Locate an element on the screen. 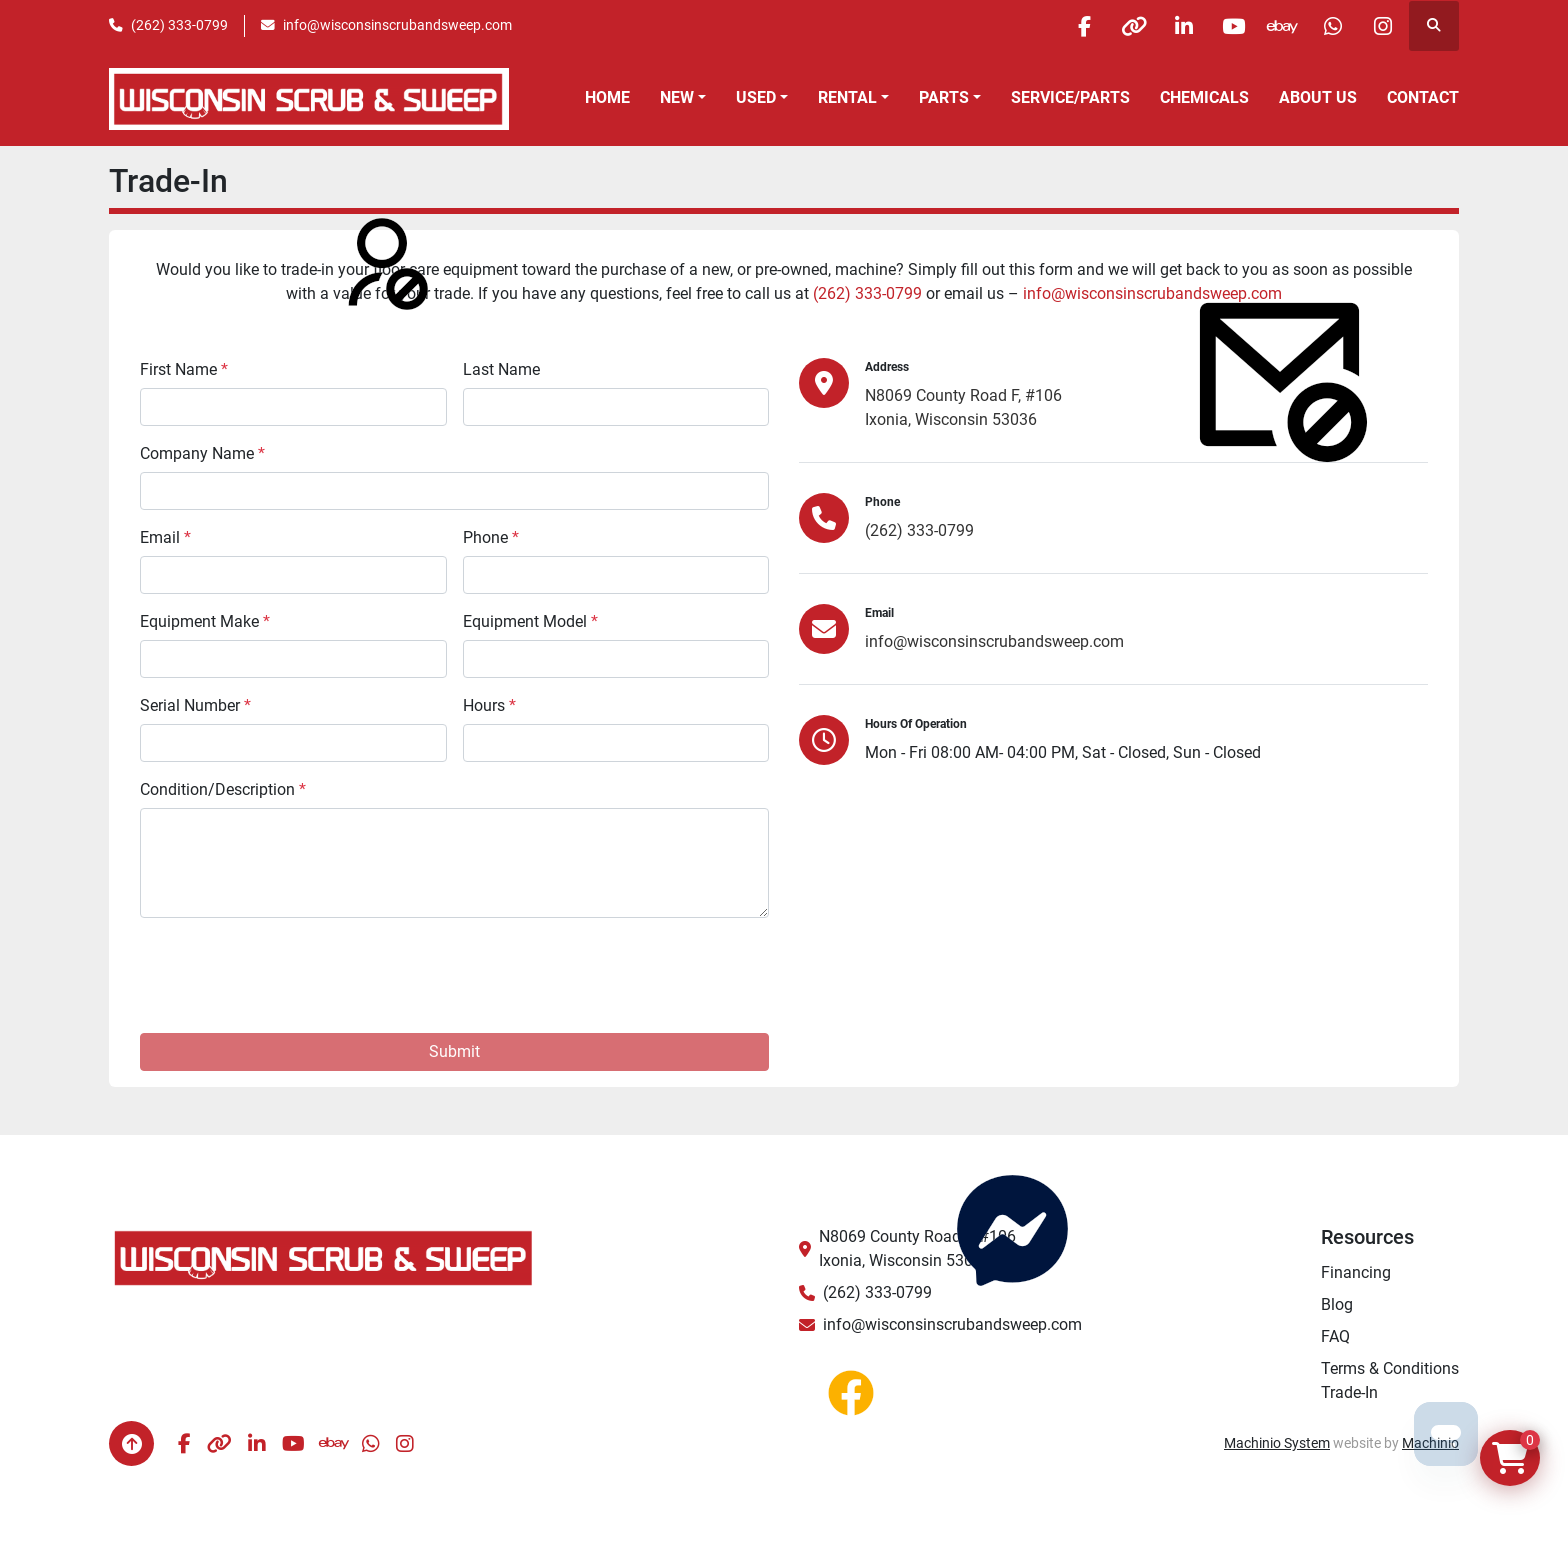 This screenshot has height=1556, width=1568. blocked or prohibited email address is located at coordinates (1279, 374).